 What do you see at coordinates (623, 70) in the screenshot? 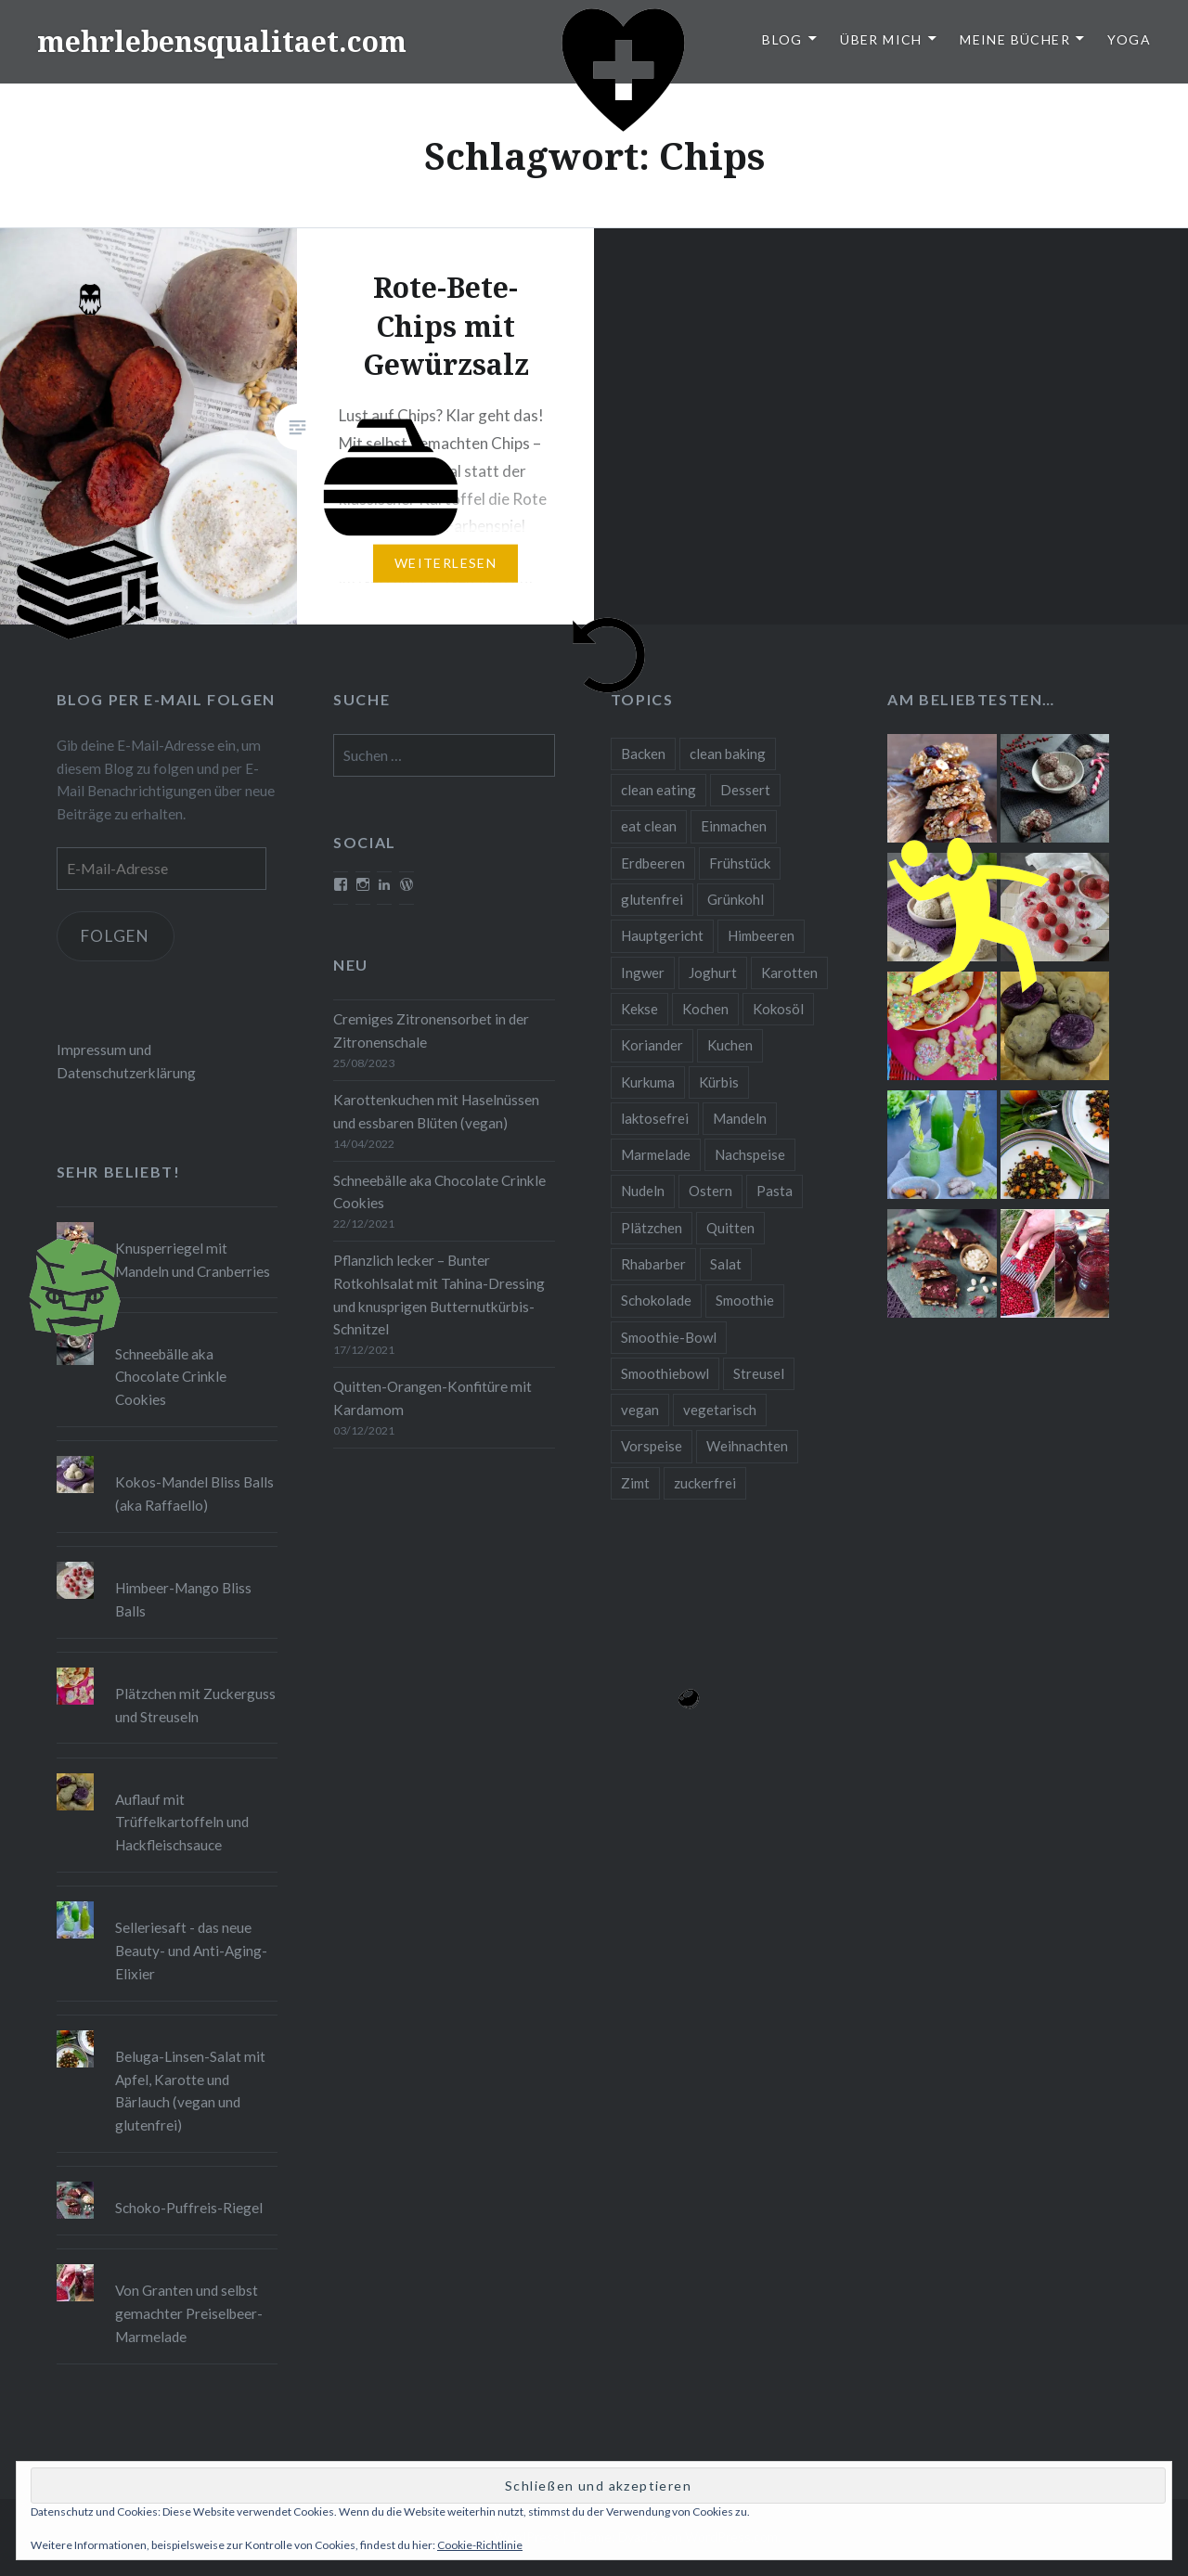
I see `add to favorites` at bounding box center [623, 70].